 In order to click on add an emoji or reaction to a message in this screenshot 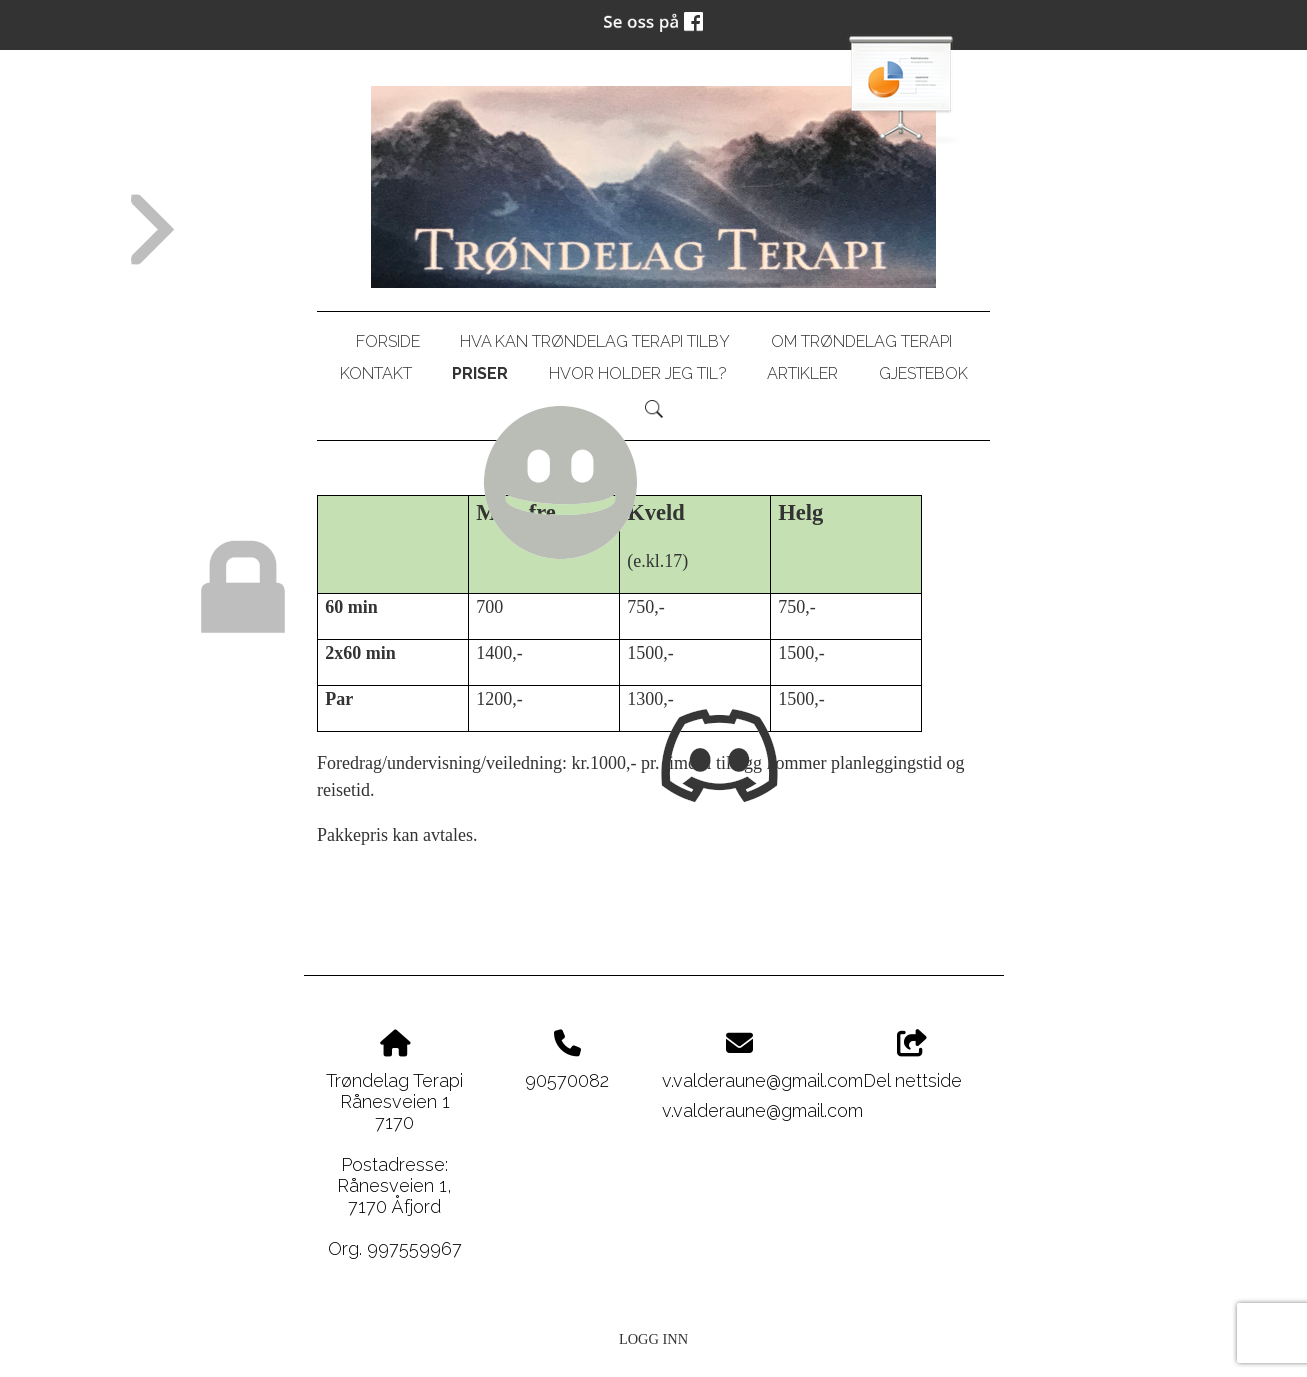, I will do `click(560, 482)`.